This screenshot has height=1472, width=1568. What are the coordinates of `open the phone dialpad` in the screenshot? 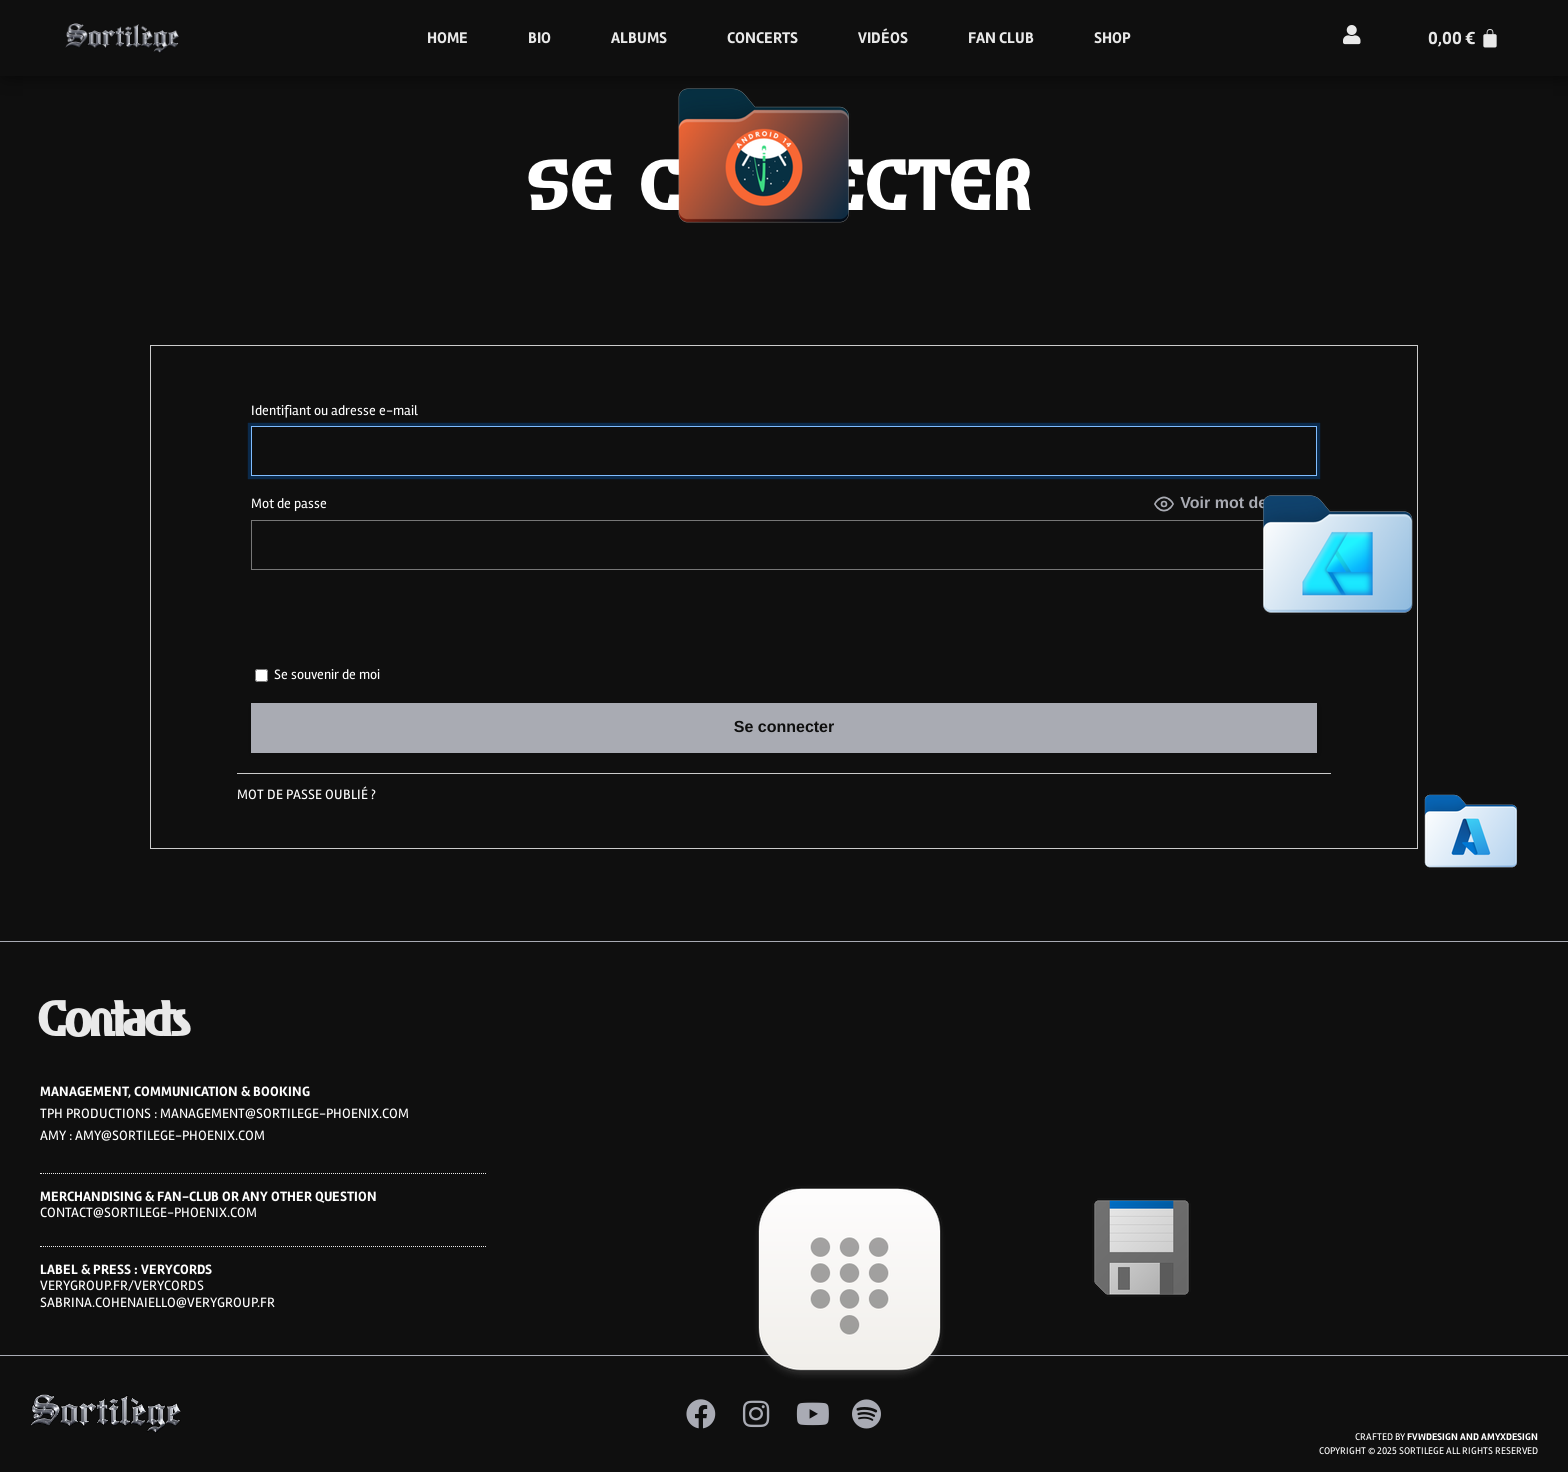 It's located at (849, 1279).